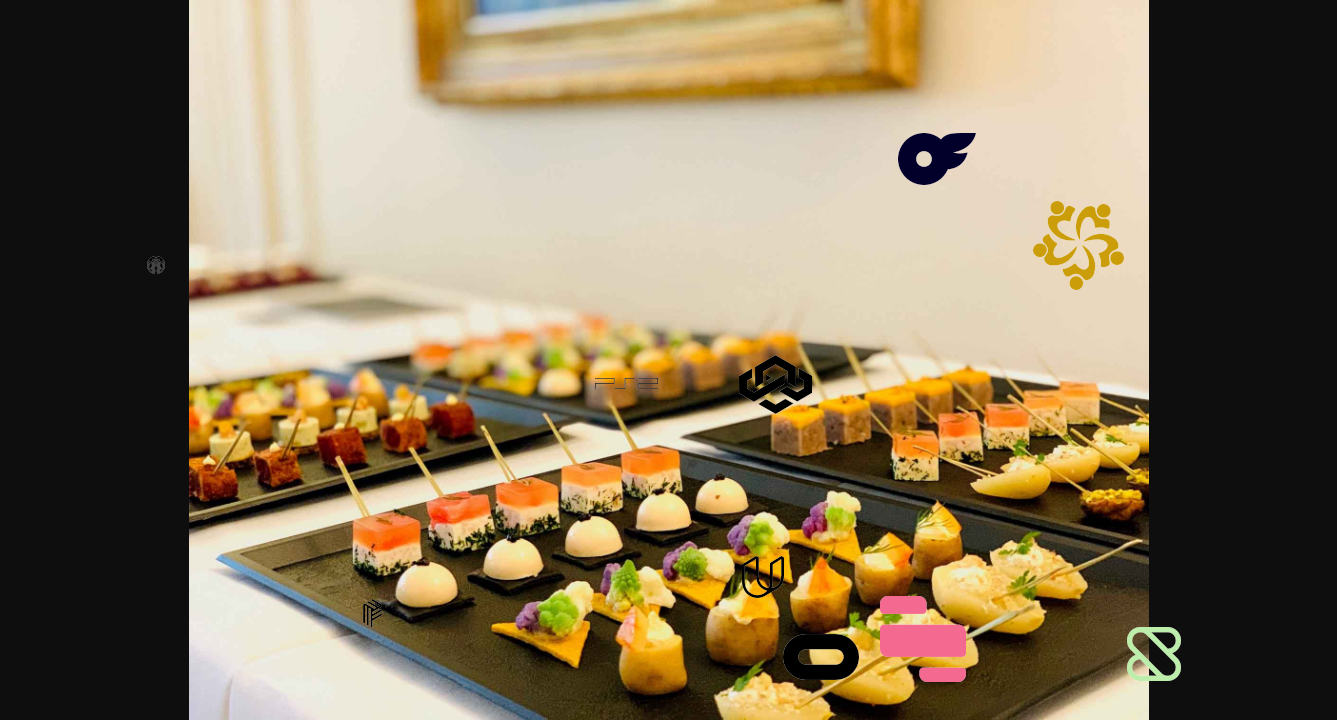 Image resolution: width=1337 pixels, height=720 pixels. Describe the element at coordinates (763, 577) in the screenshot. I see `open the Udacity learning platform` at that location.